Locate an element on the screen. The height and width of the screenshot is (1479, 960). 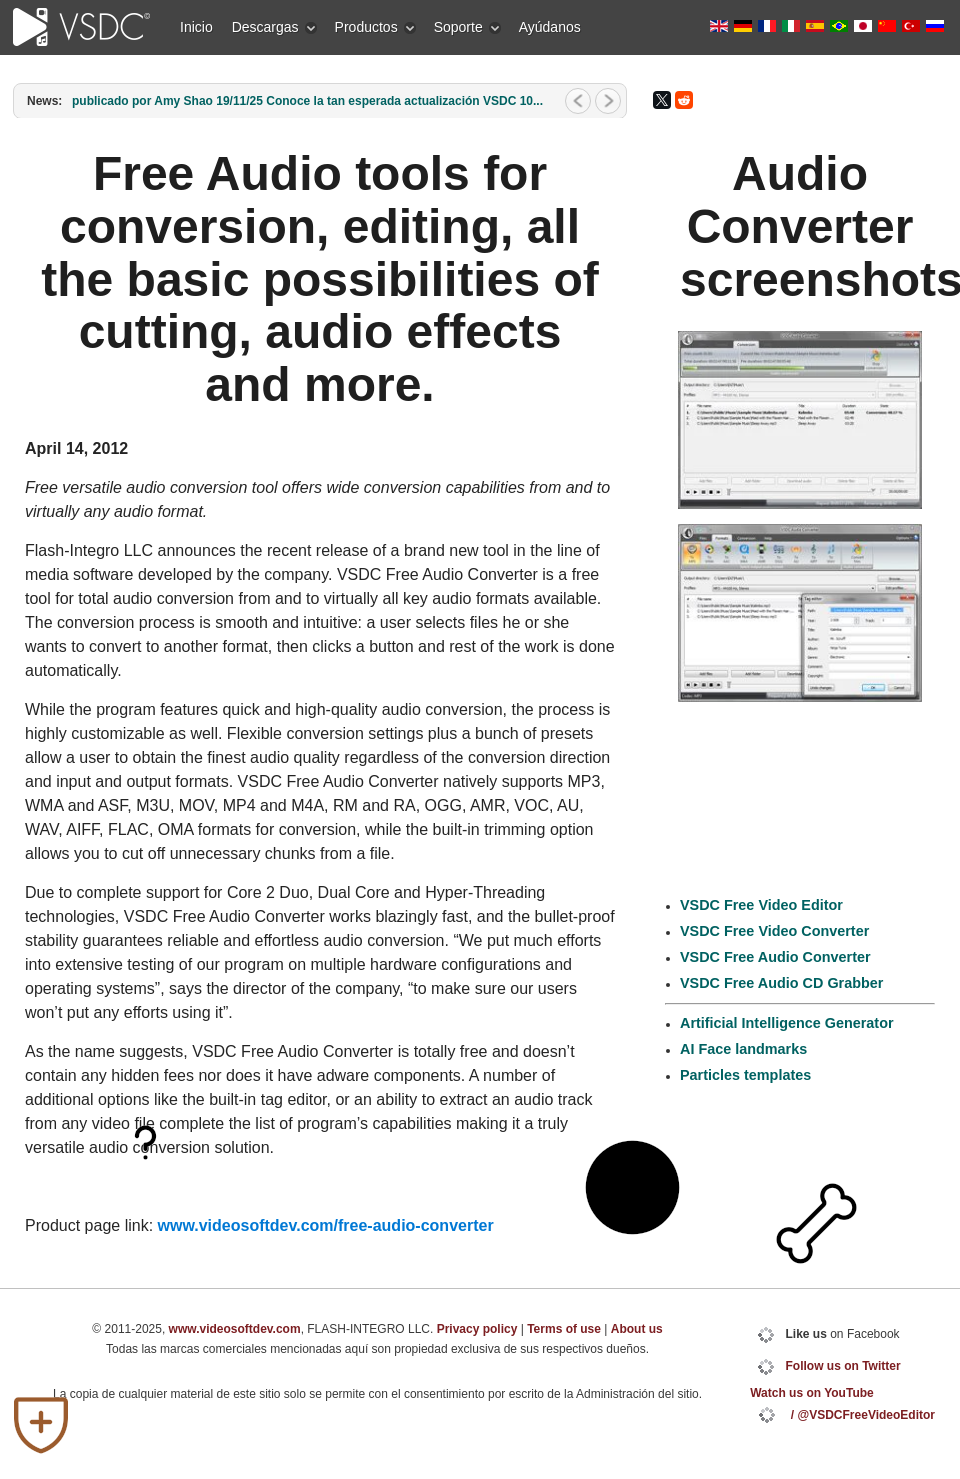
add new security protection is located at coordinates (41, 1422).